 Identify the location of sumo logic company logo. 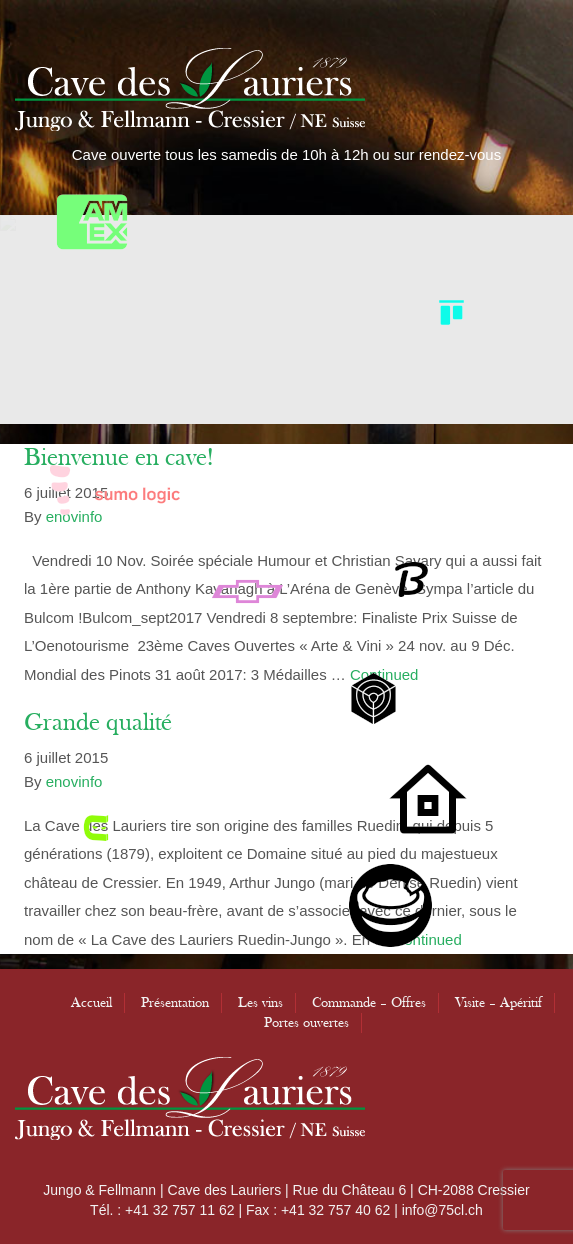
(137, 495).